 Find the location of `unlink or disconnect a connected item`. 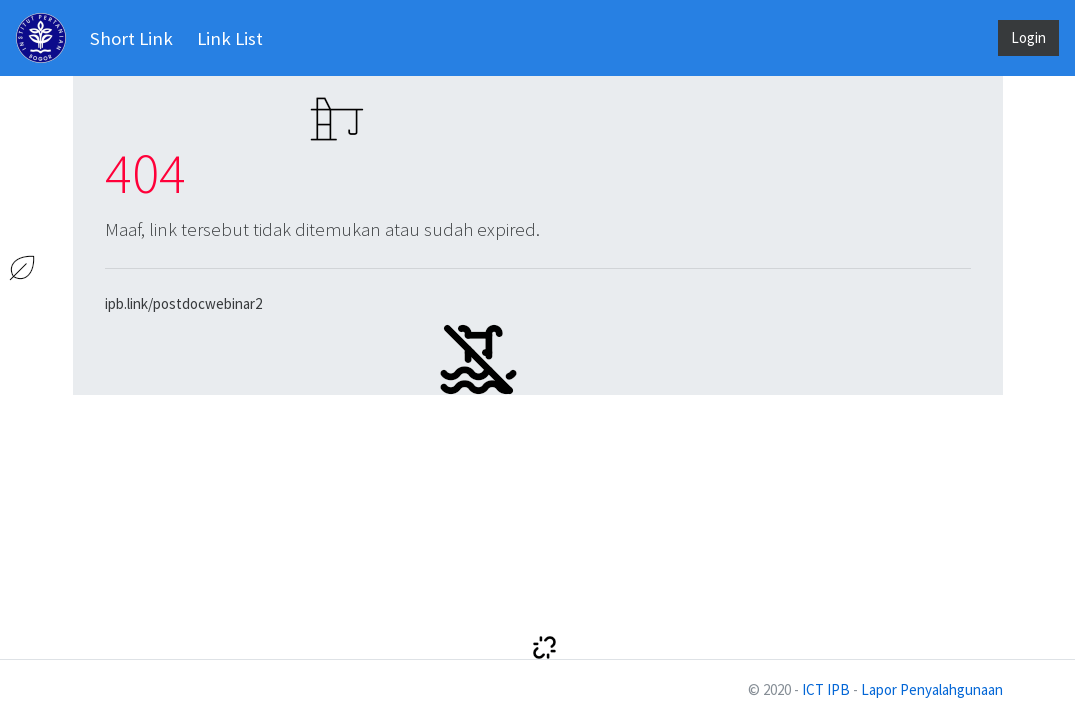

unlink or disconnect a connected item is located at coordinates (544, 647).